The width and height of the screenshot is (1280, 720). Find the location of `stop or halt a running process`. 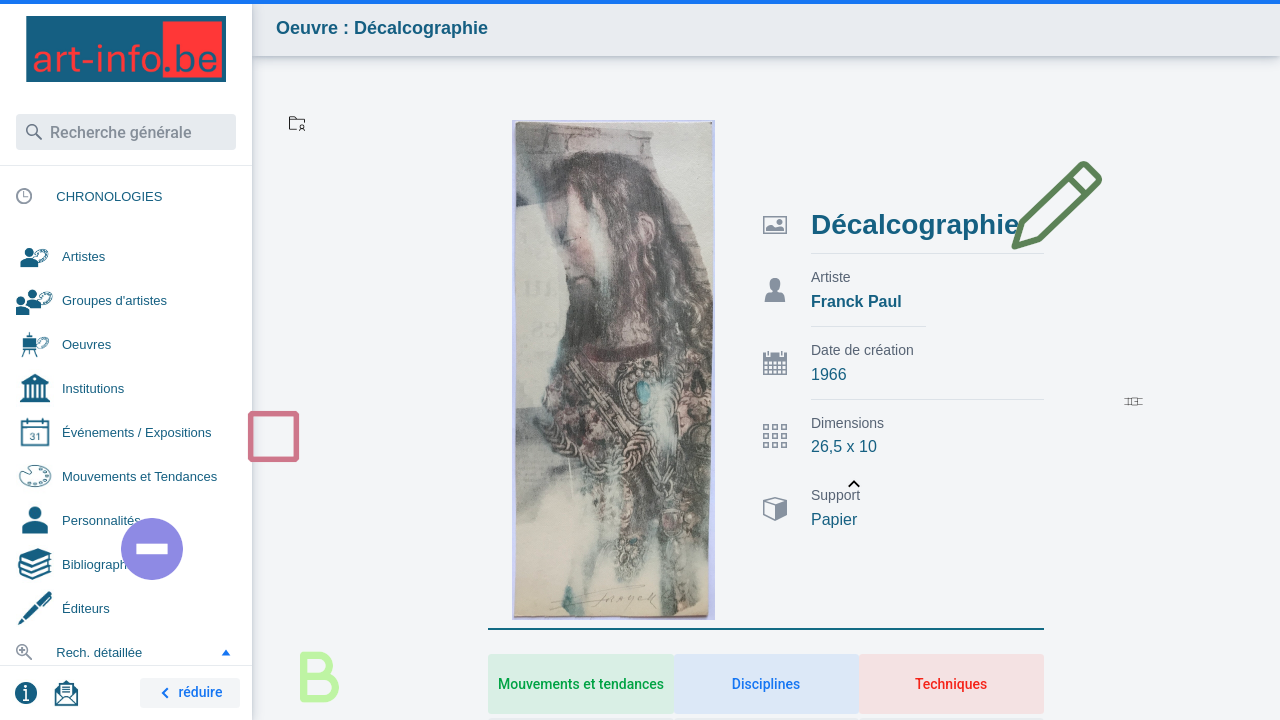

stop or halt a running process is located at coordinates (273, 436).